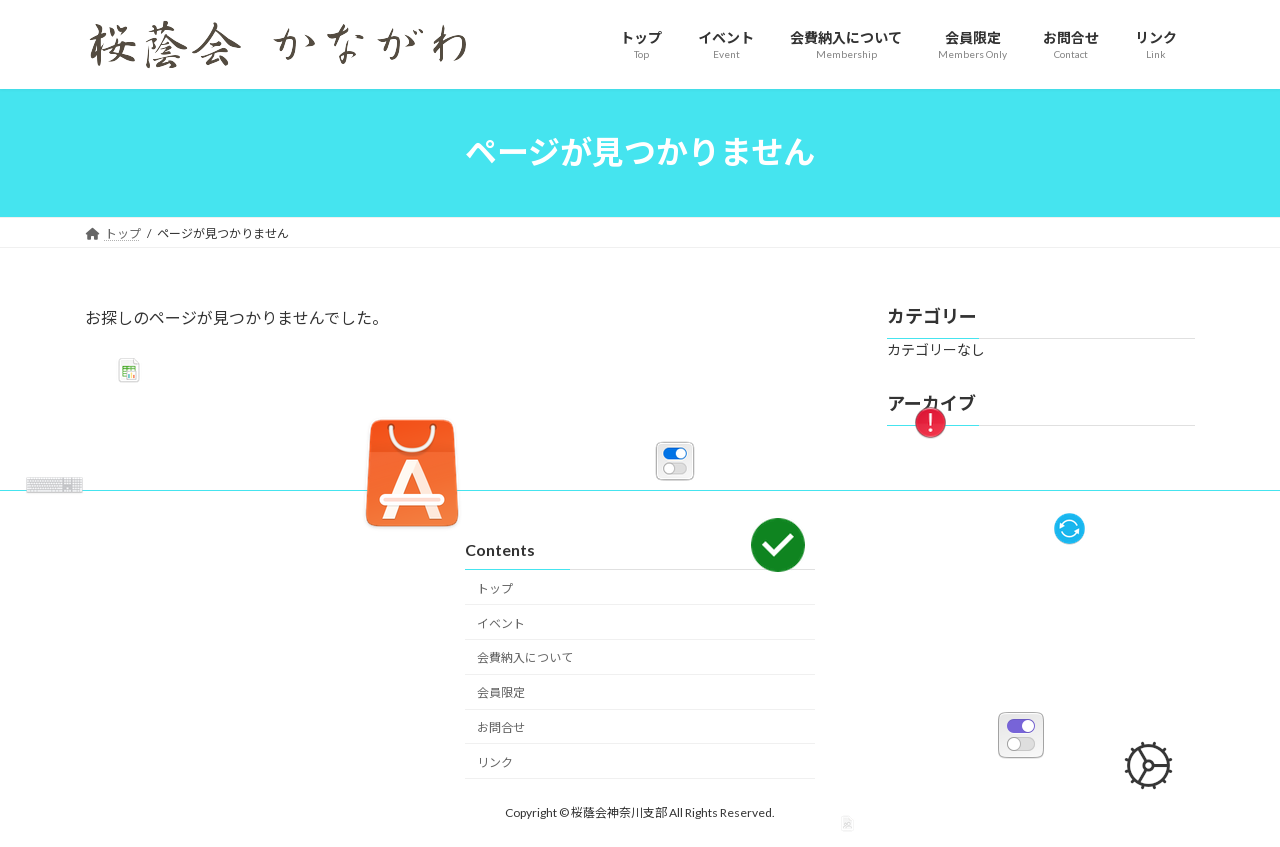 This screenshot has height=847, width=1280. What do you see at coordinates (778, 545) in the screenshot?
I see `confirm or accept an action` at bounding box center [778, 545].